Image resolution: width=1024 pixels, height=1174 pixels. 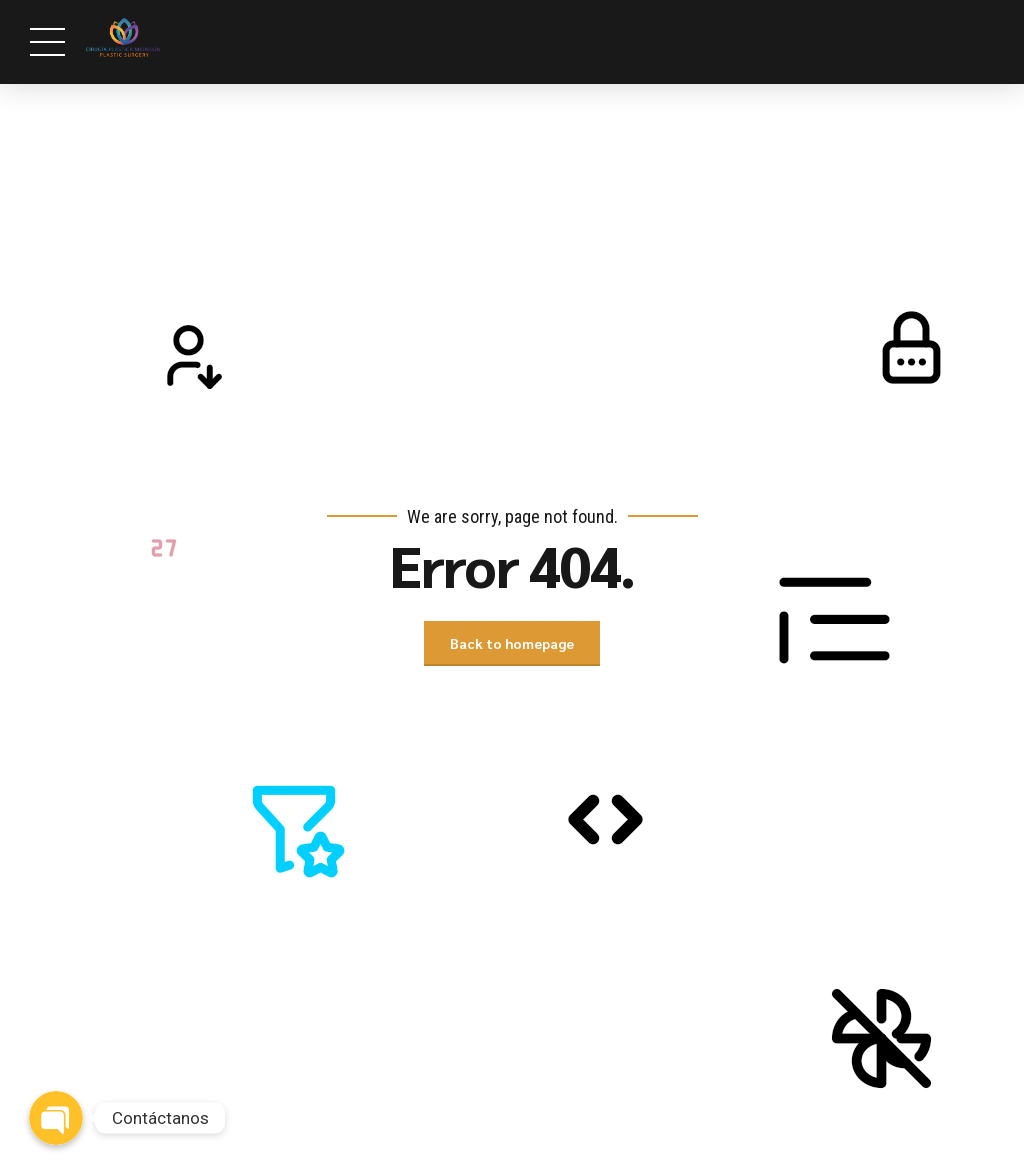 What do you see at coordinates (881, 1038) in the screenshot?
I see `wind energy source disabled or unavailable` at bounding box center [881, 1038].